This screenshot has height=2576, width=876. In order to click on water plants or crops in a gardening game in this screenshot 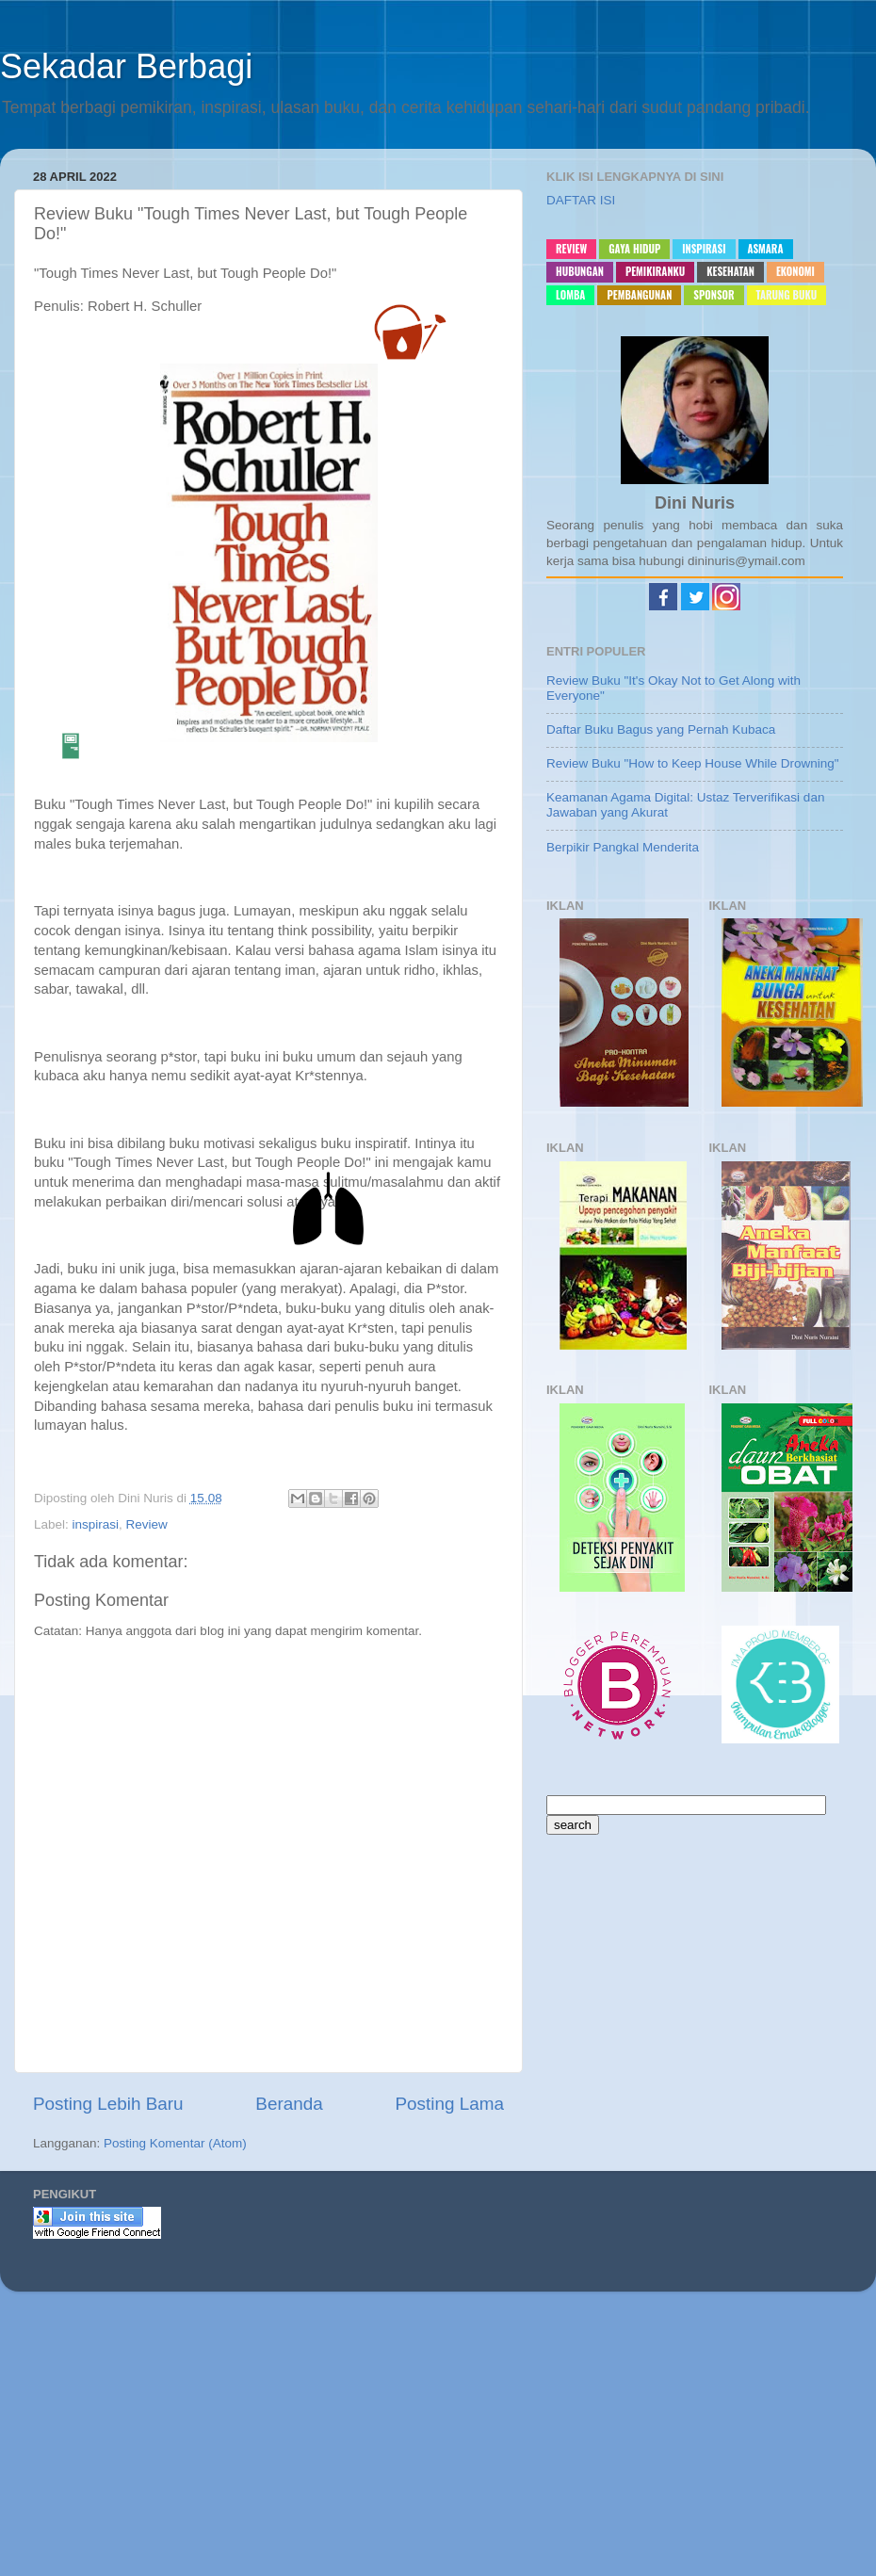, I will do `click(410, 332)`.